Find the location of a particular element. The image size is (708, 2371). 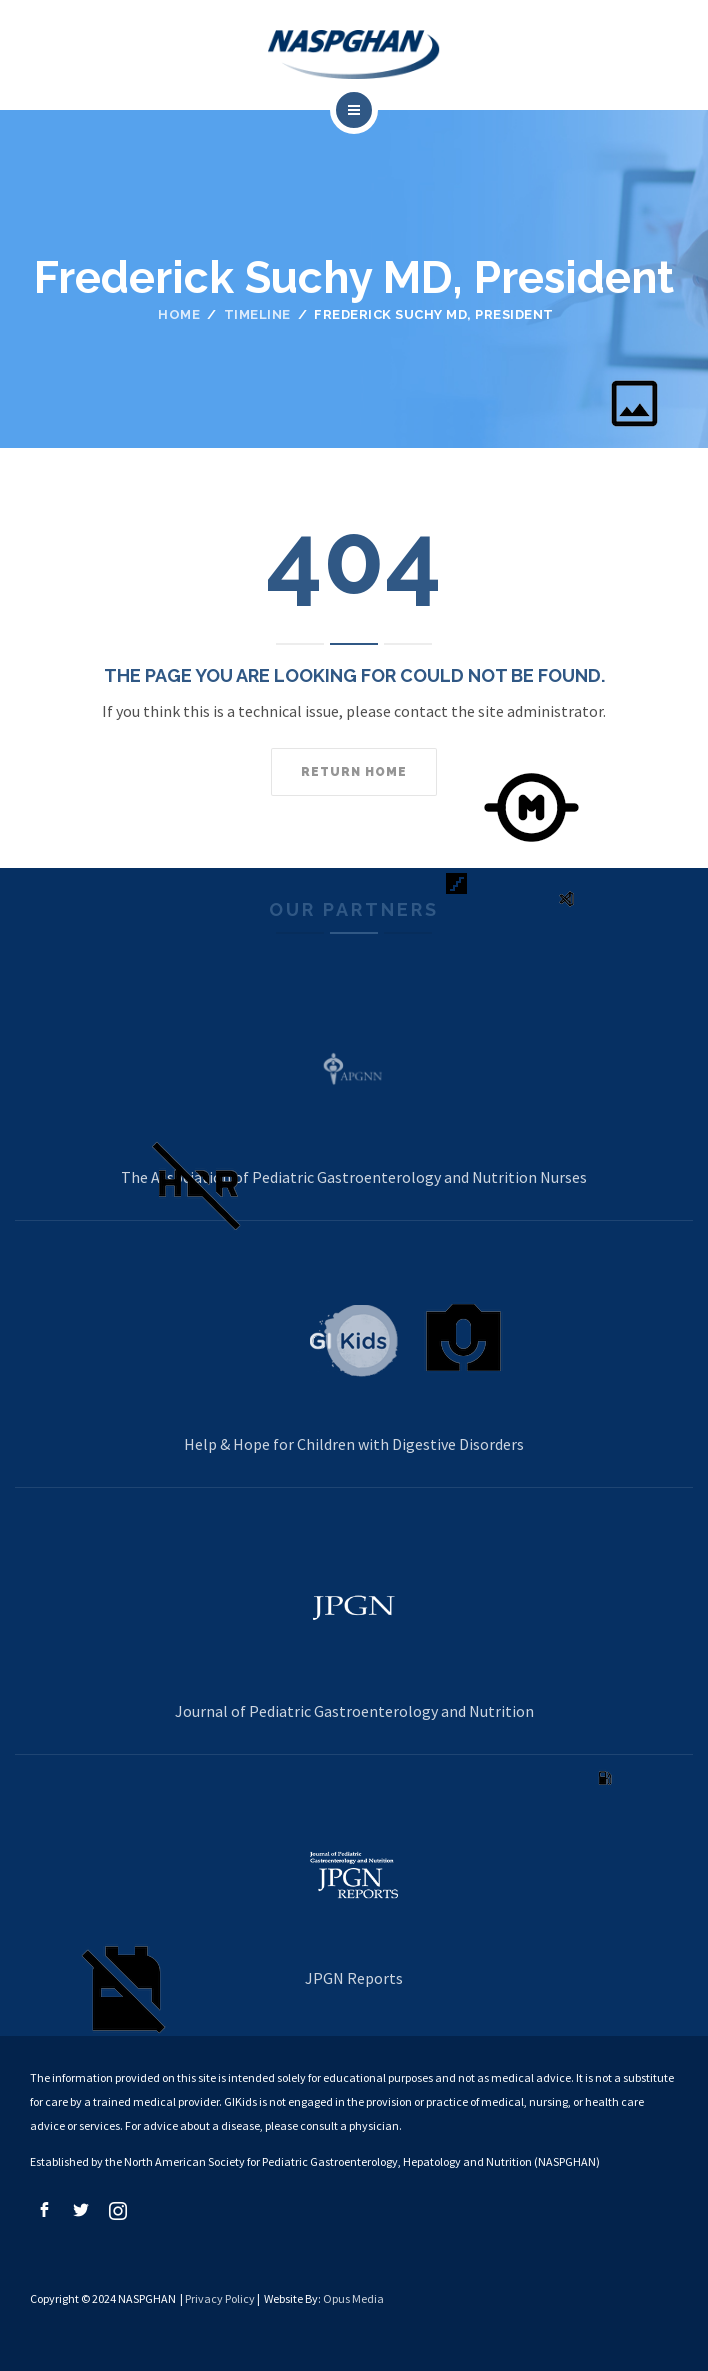

view photos or images is located at coordinates (634, 403).